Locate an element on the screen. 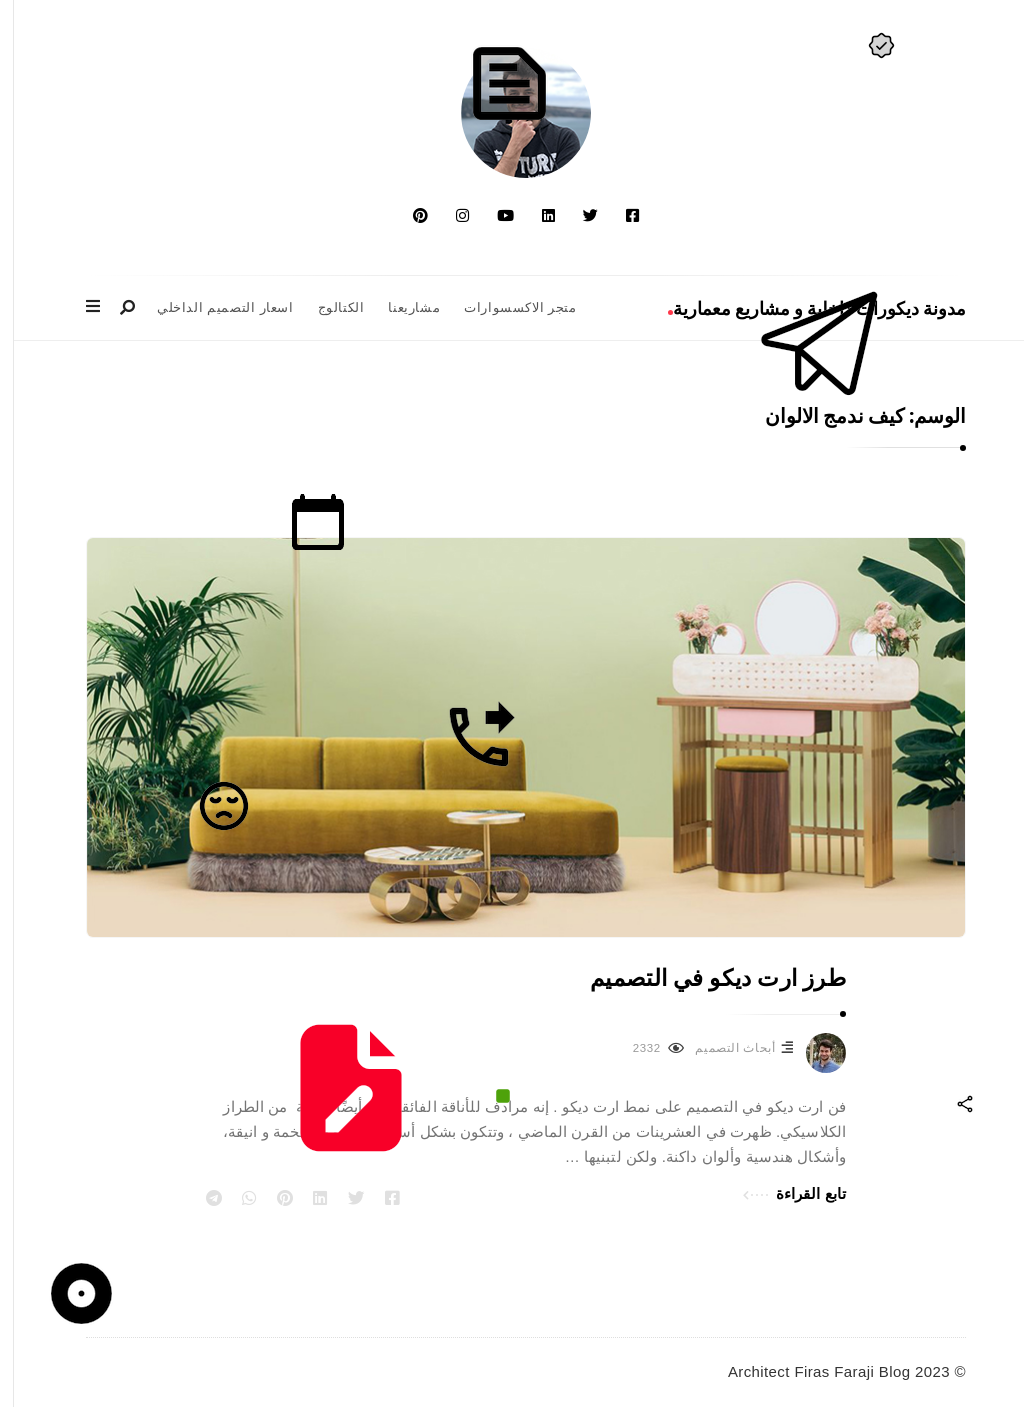 This screenshot has width=1024, height=1407. stop media playback is located at coordinates (503, 1096).